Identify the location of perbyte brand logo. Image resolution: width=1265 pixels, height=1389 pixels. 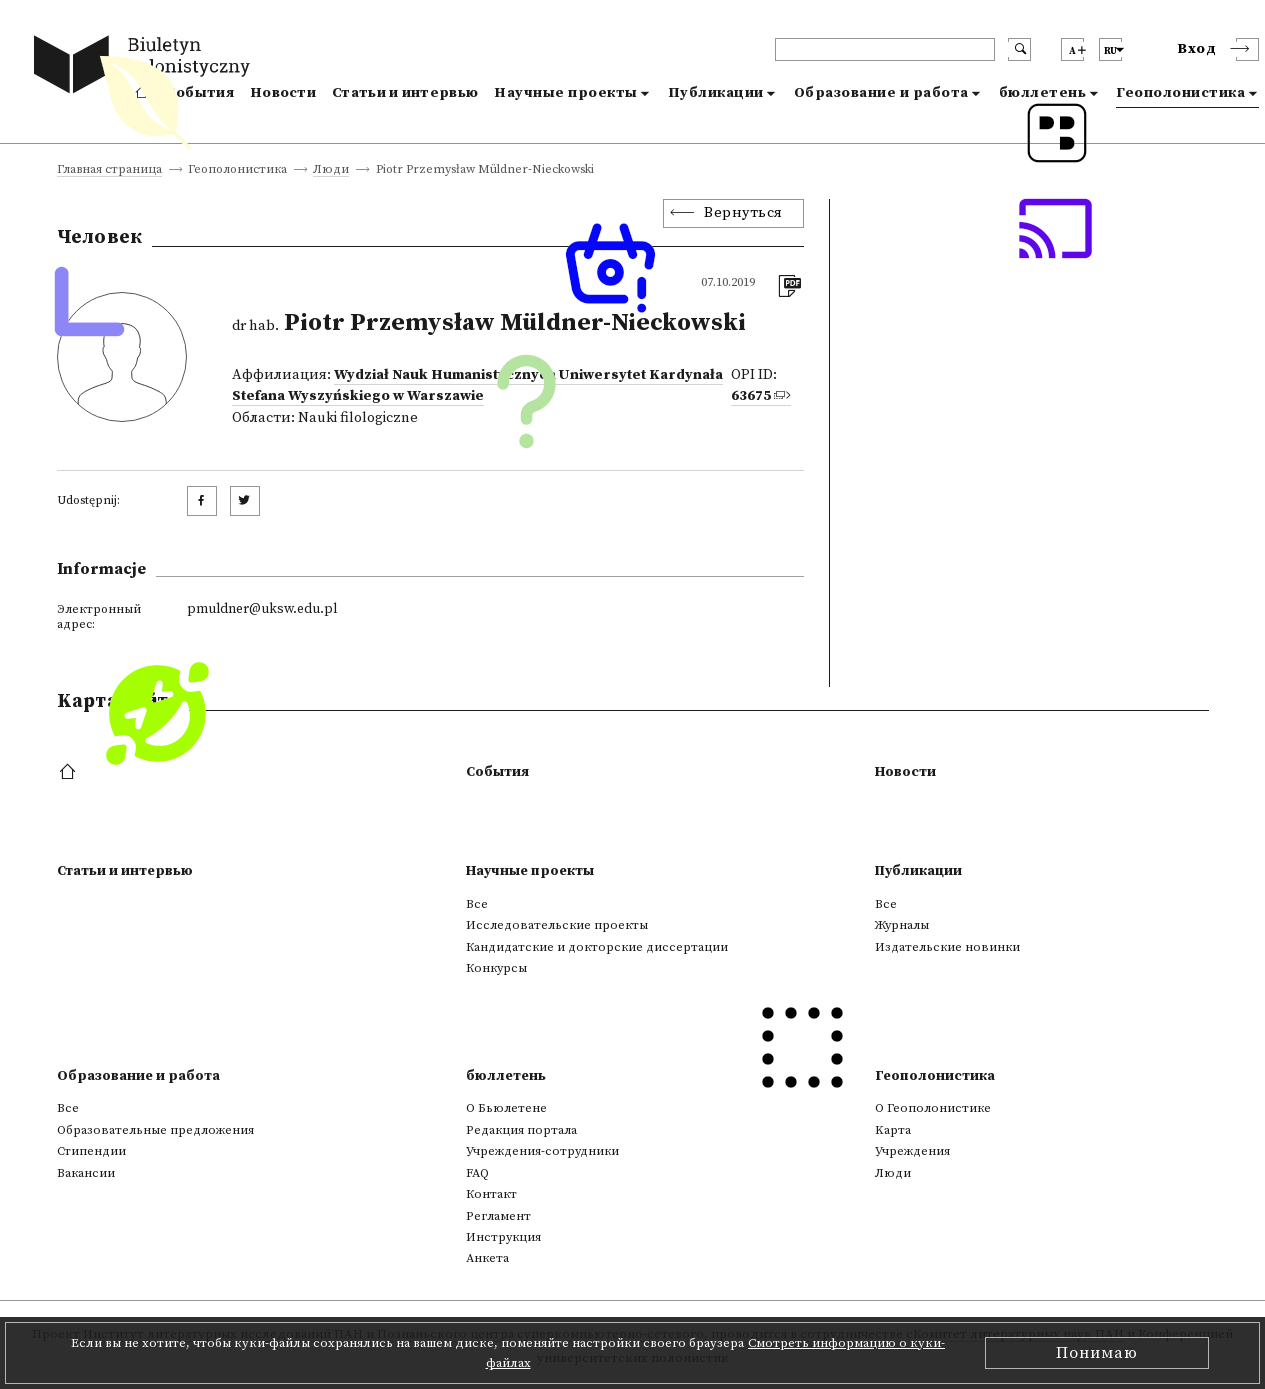
(1057, 133).